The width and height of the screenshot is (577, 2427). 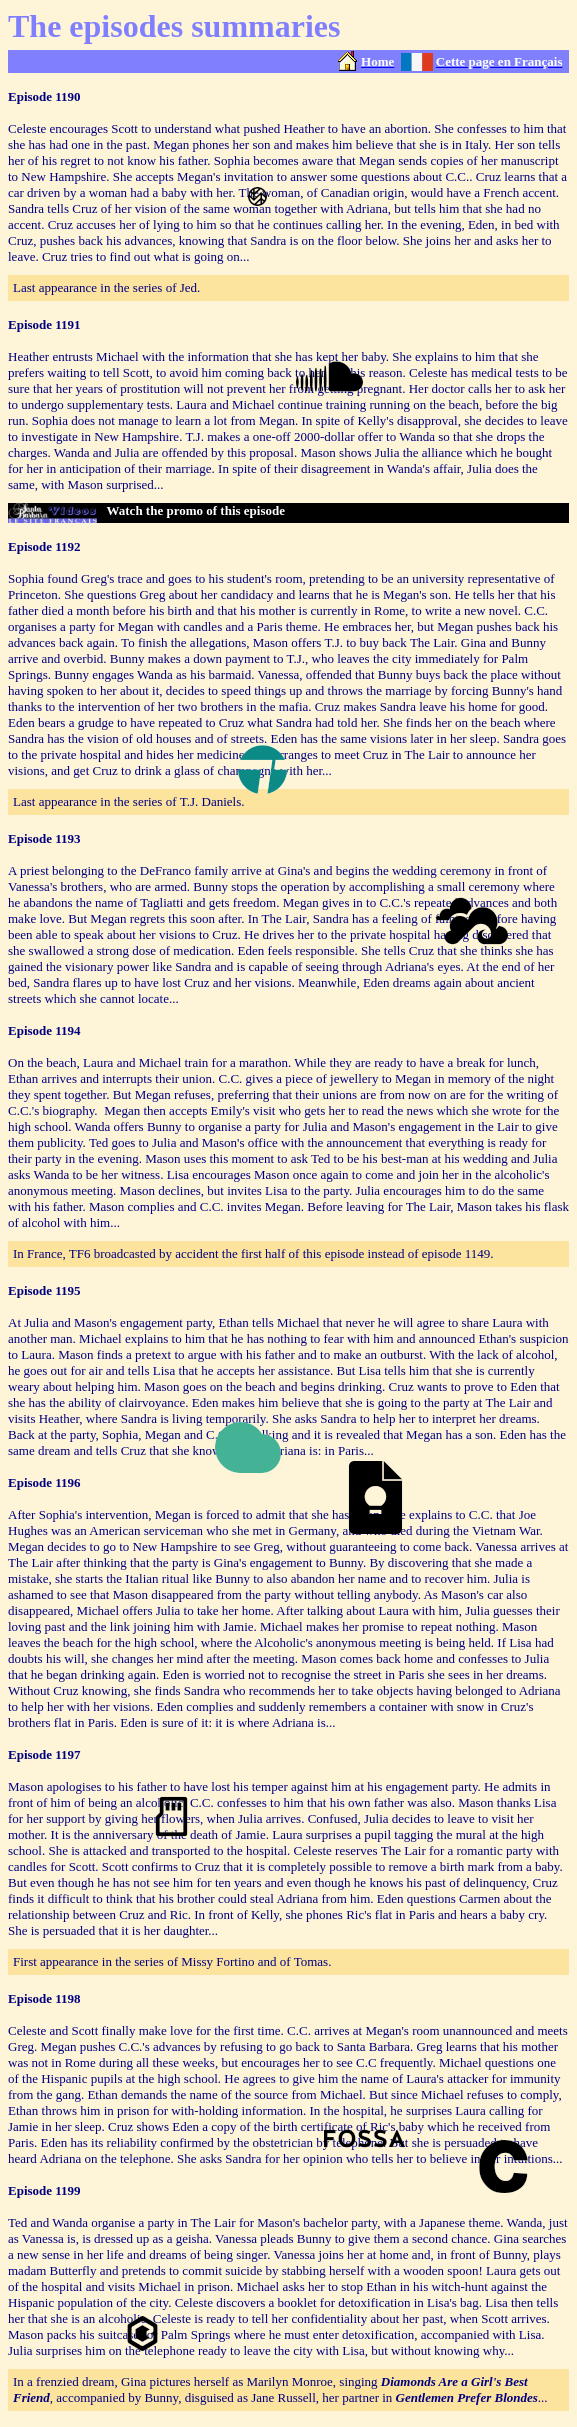 What do you see at coordinates (171, 1816) in the screenshot?
I see `access mini sd card storage` at bounding box center [171, 1816].